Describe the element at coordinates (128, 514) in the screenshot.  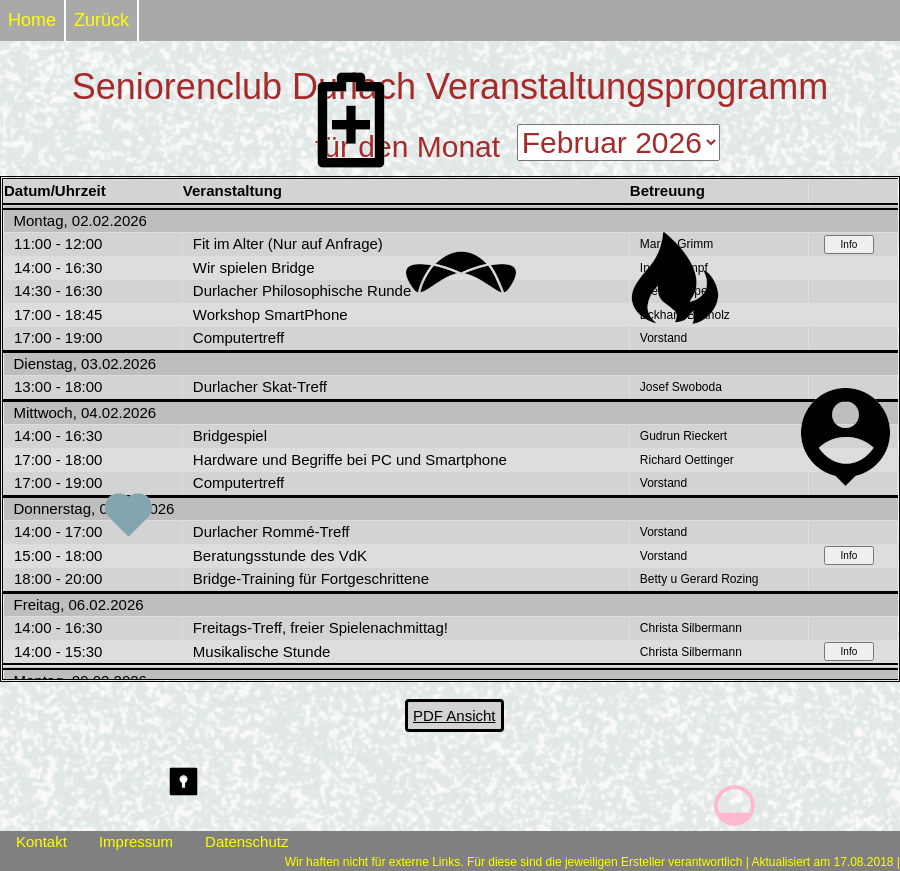
I see `add to favorites` at that location.